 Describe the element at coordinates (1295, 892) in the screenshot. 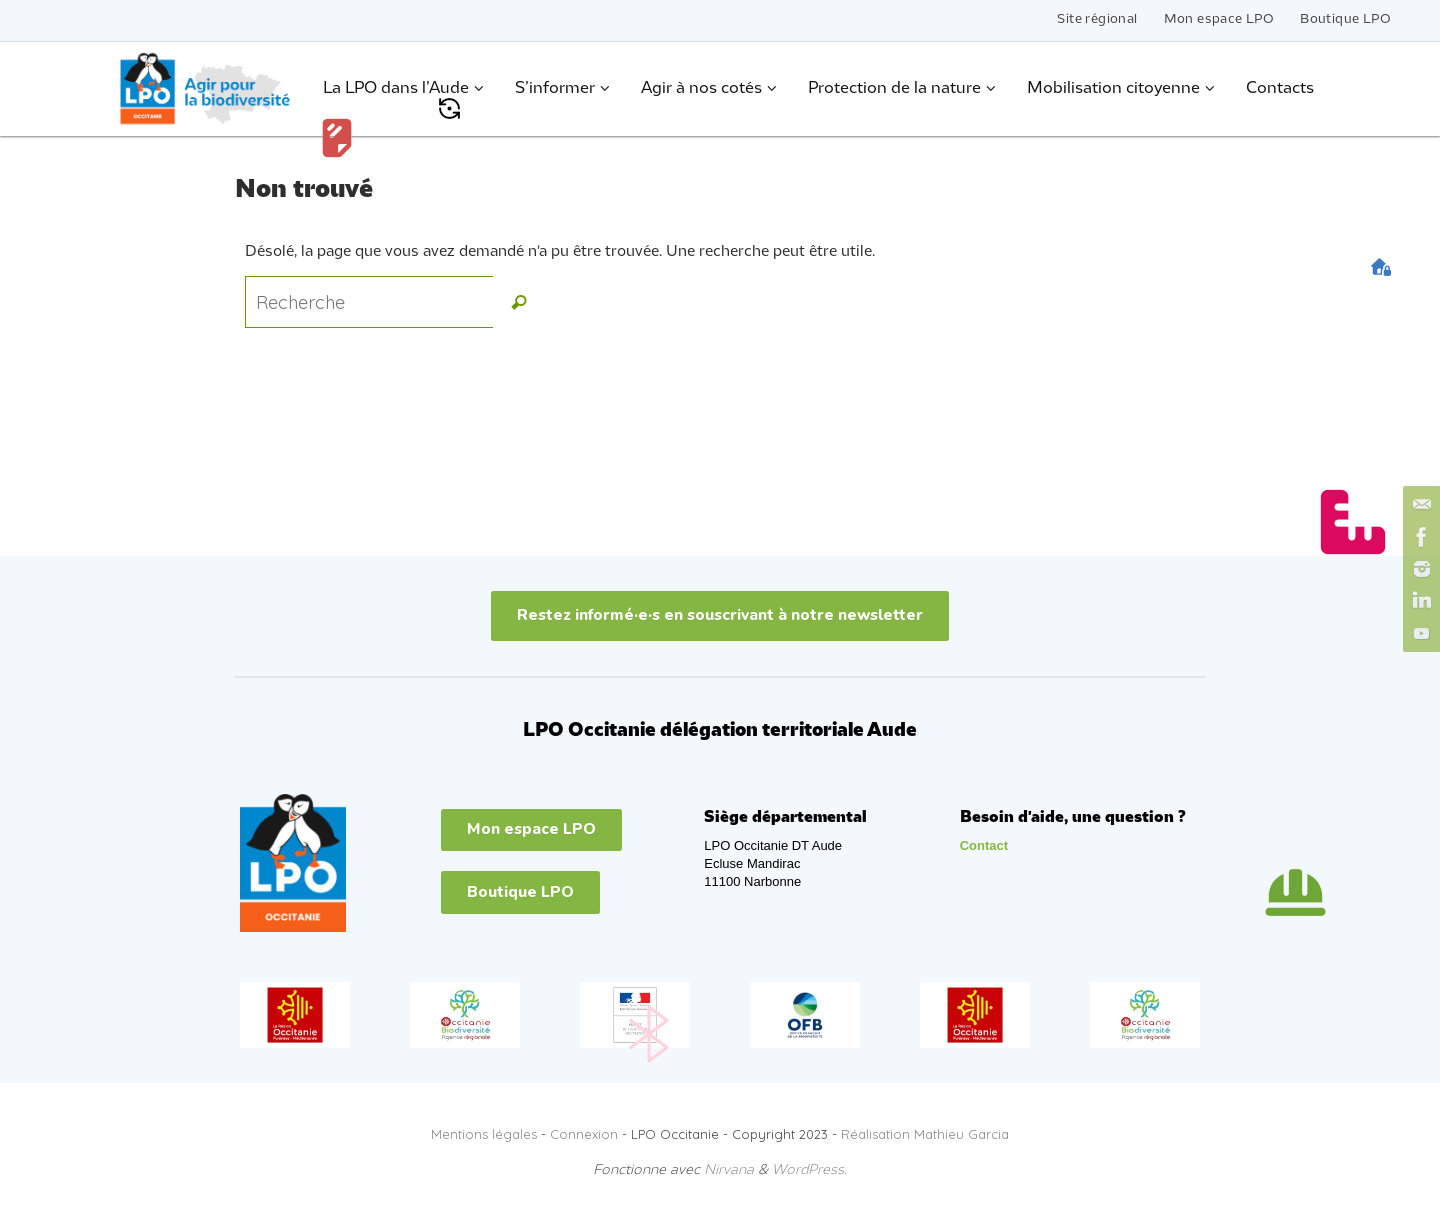

I see `view construction or work zone information` at that location.